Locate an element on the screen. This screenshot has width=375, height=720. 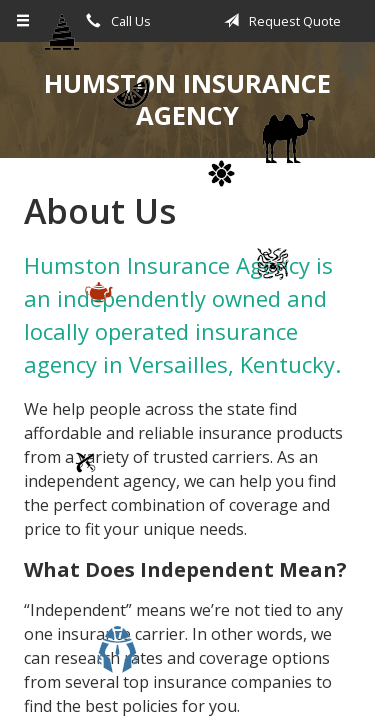
decorative floral badge or achievement emblem is located at coordinates (221, 173).